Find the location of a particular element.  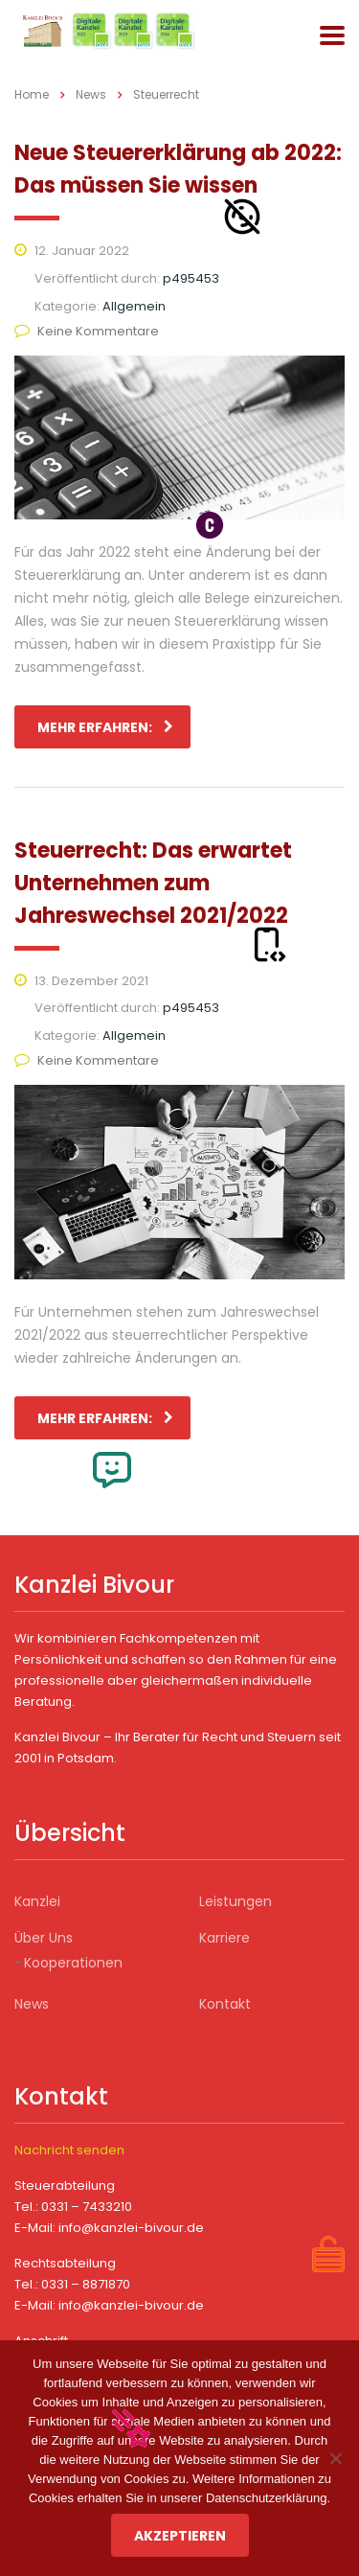

access mobile development tools is located at coordinates (266, 944).